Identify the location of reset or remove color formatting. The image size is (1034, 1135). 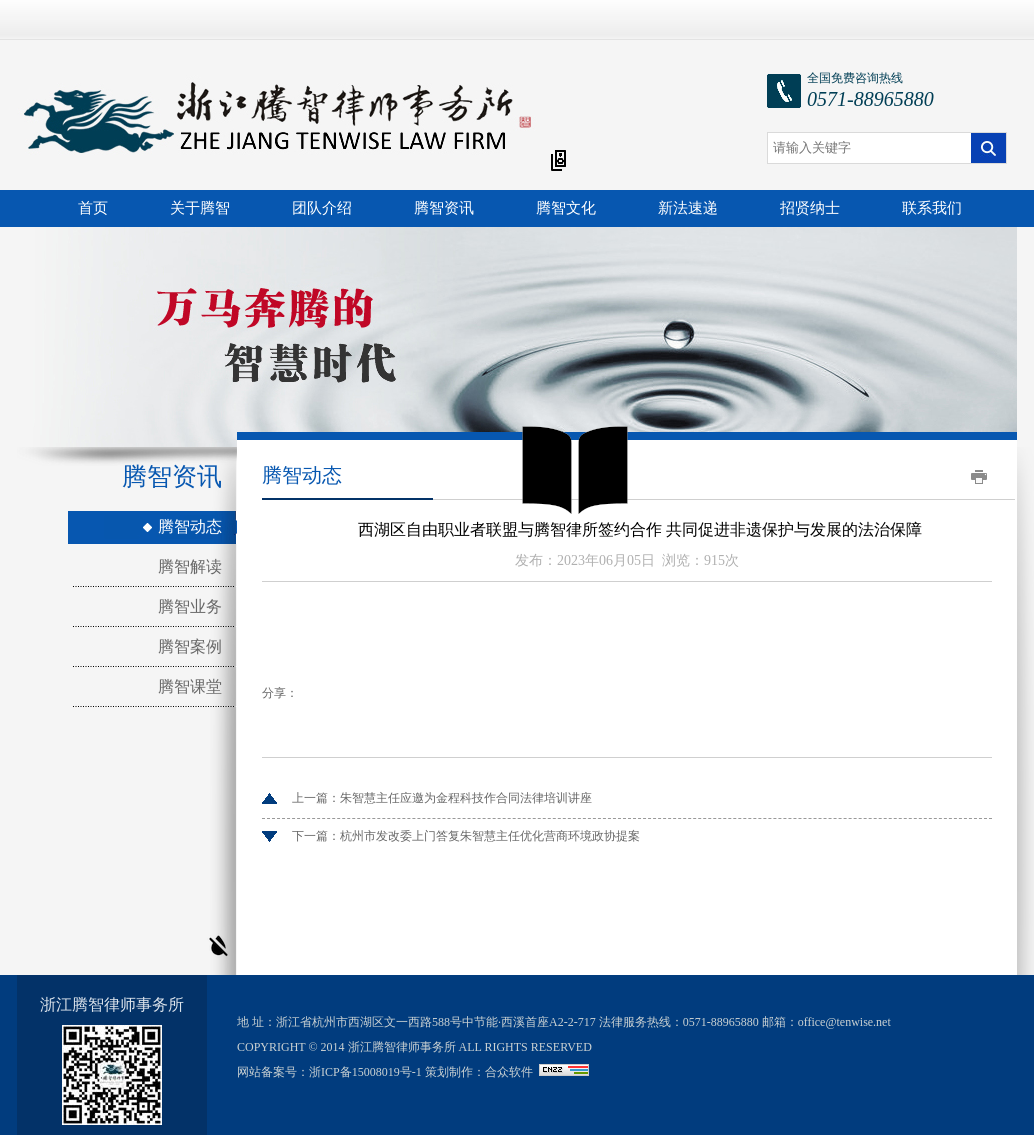
(218, 945).